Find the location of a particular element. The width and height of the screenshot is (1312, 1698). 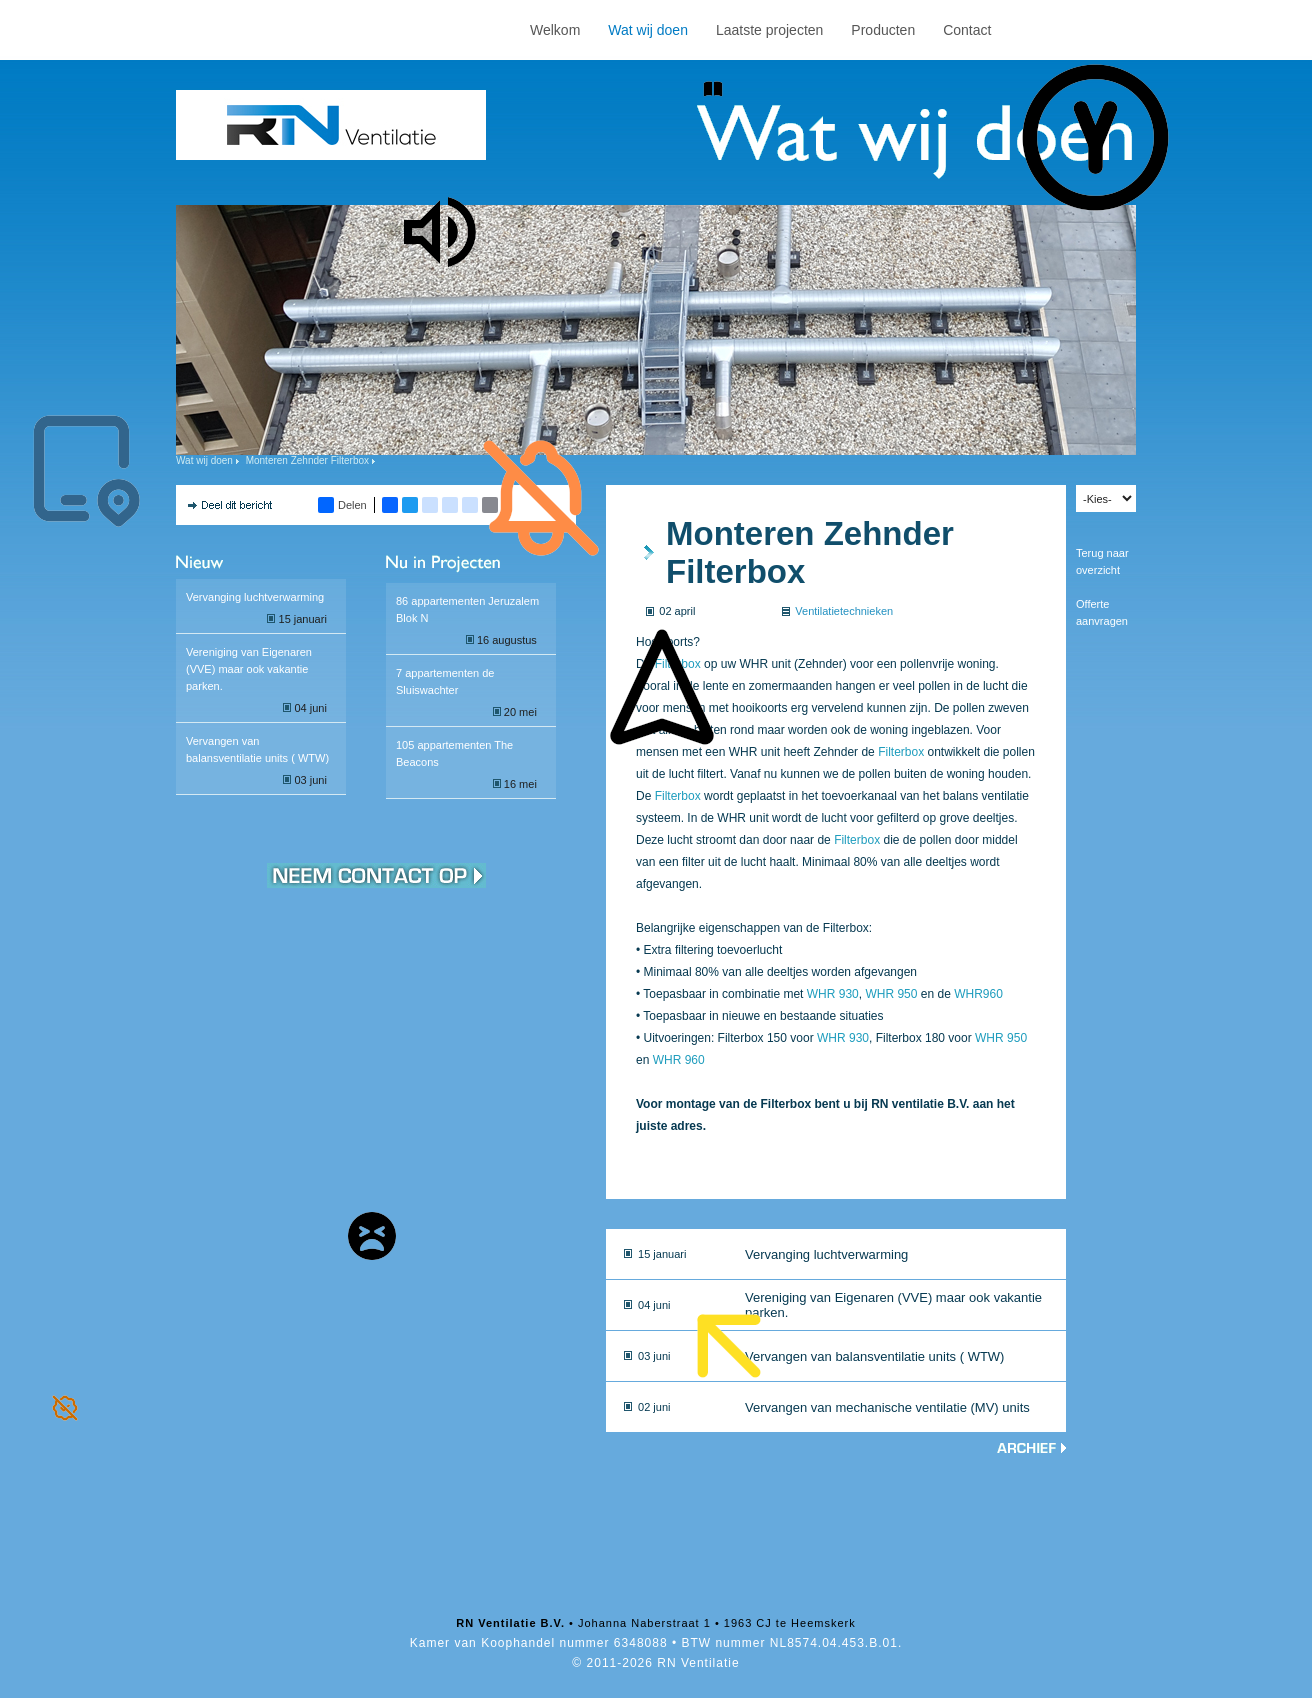

navigate back to previous screen is located at coordinates (729, 1346).